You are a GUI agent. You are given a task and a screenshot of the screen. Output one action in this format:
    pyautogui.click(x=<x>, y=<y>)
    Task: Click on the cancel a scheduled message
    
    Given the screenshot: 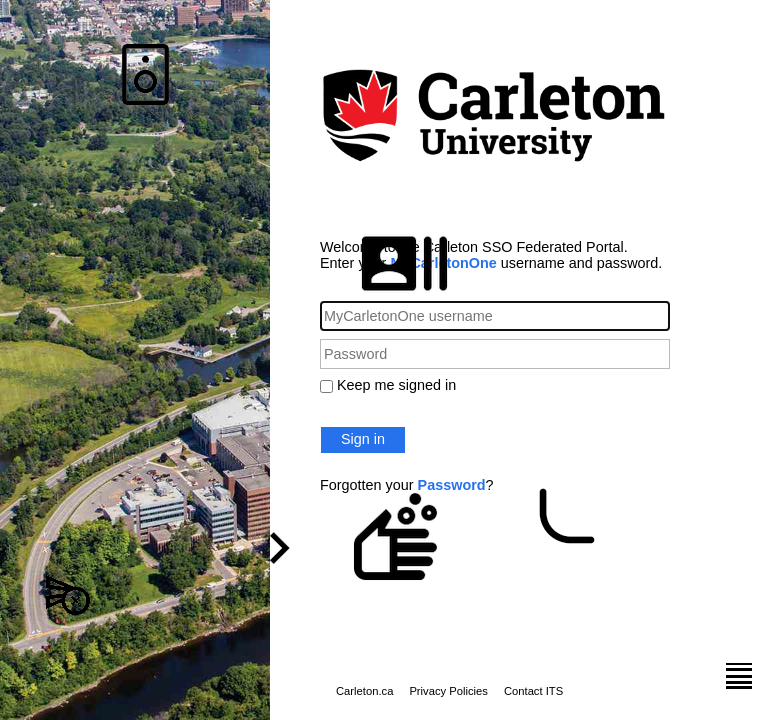 What is the action you would take?
    pyautogui.click(x=67, y=592)
    